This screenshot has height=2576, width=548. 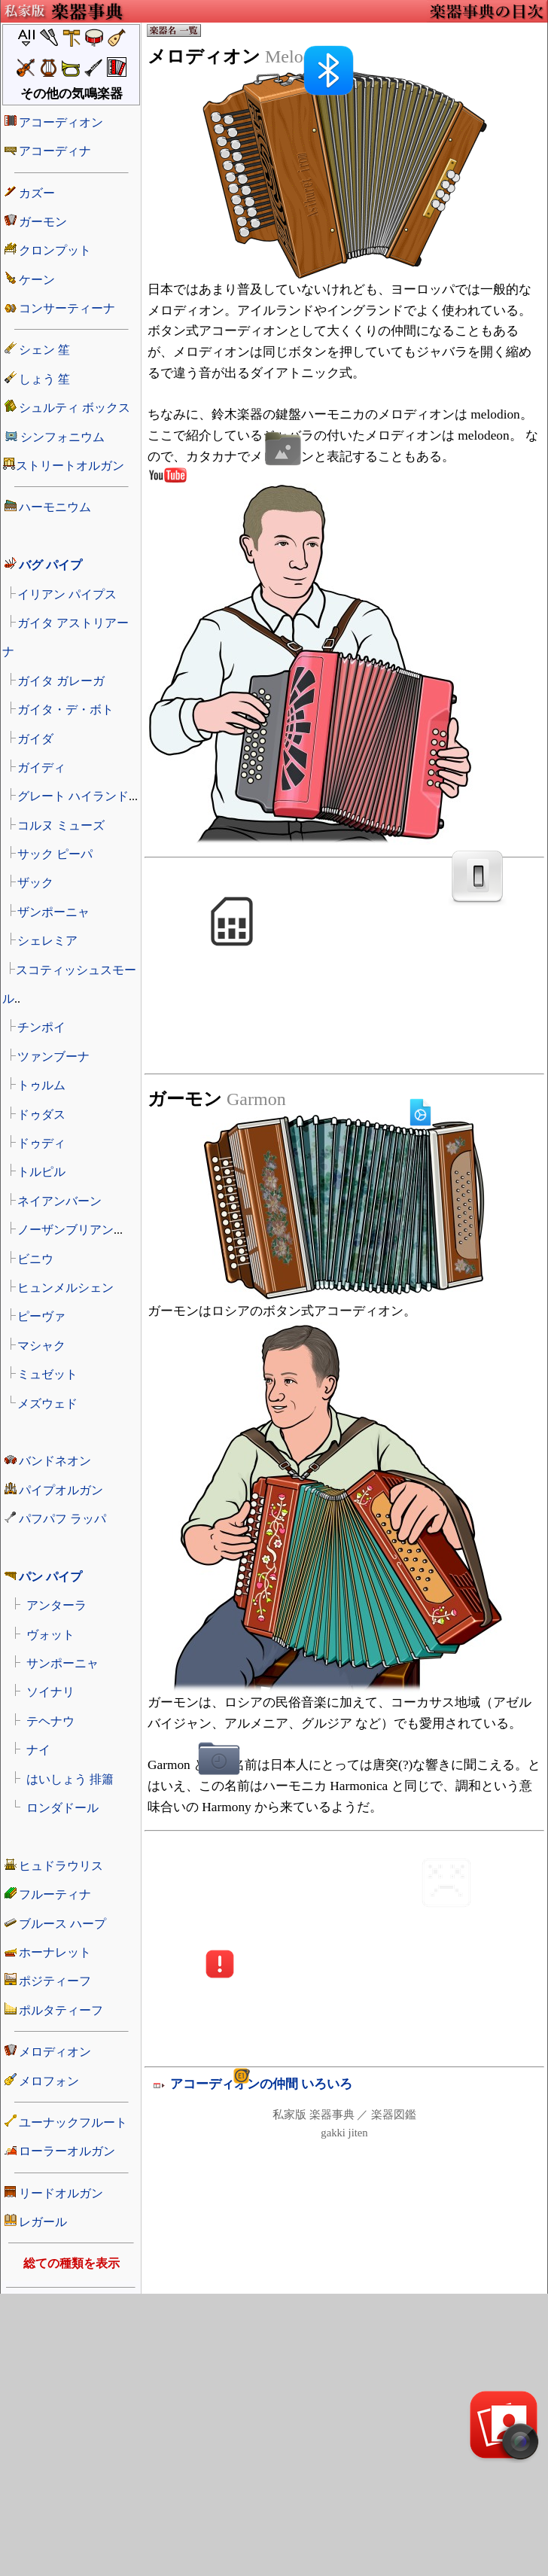 I want to click on an AppImage application package file, so click(x=420, y=1112).